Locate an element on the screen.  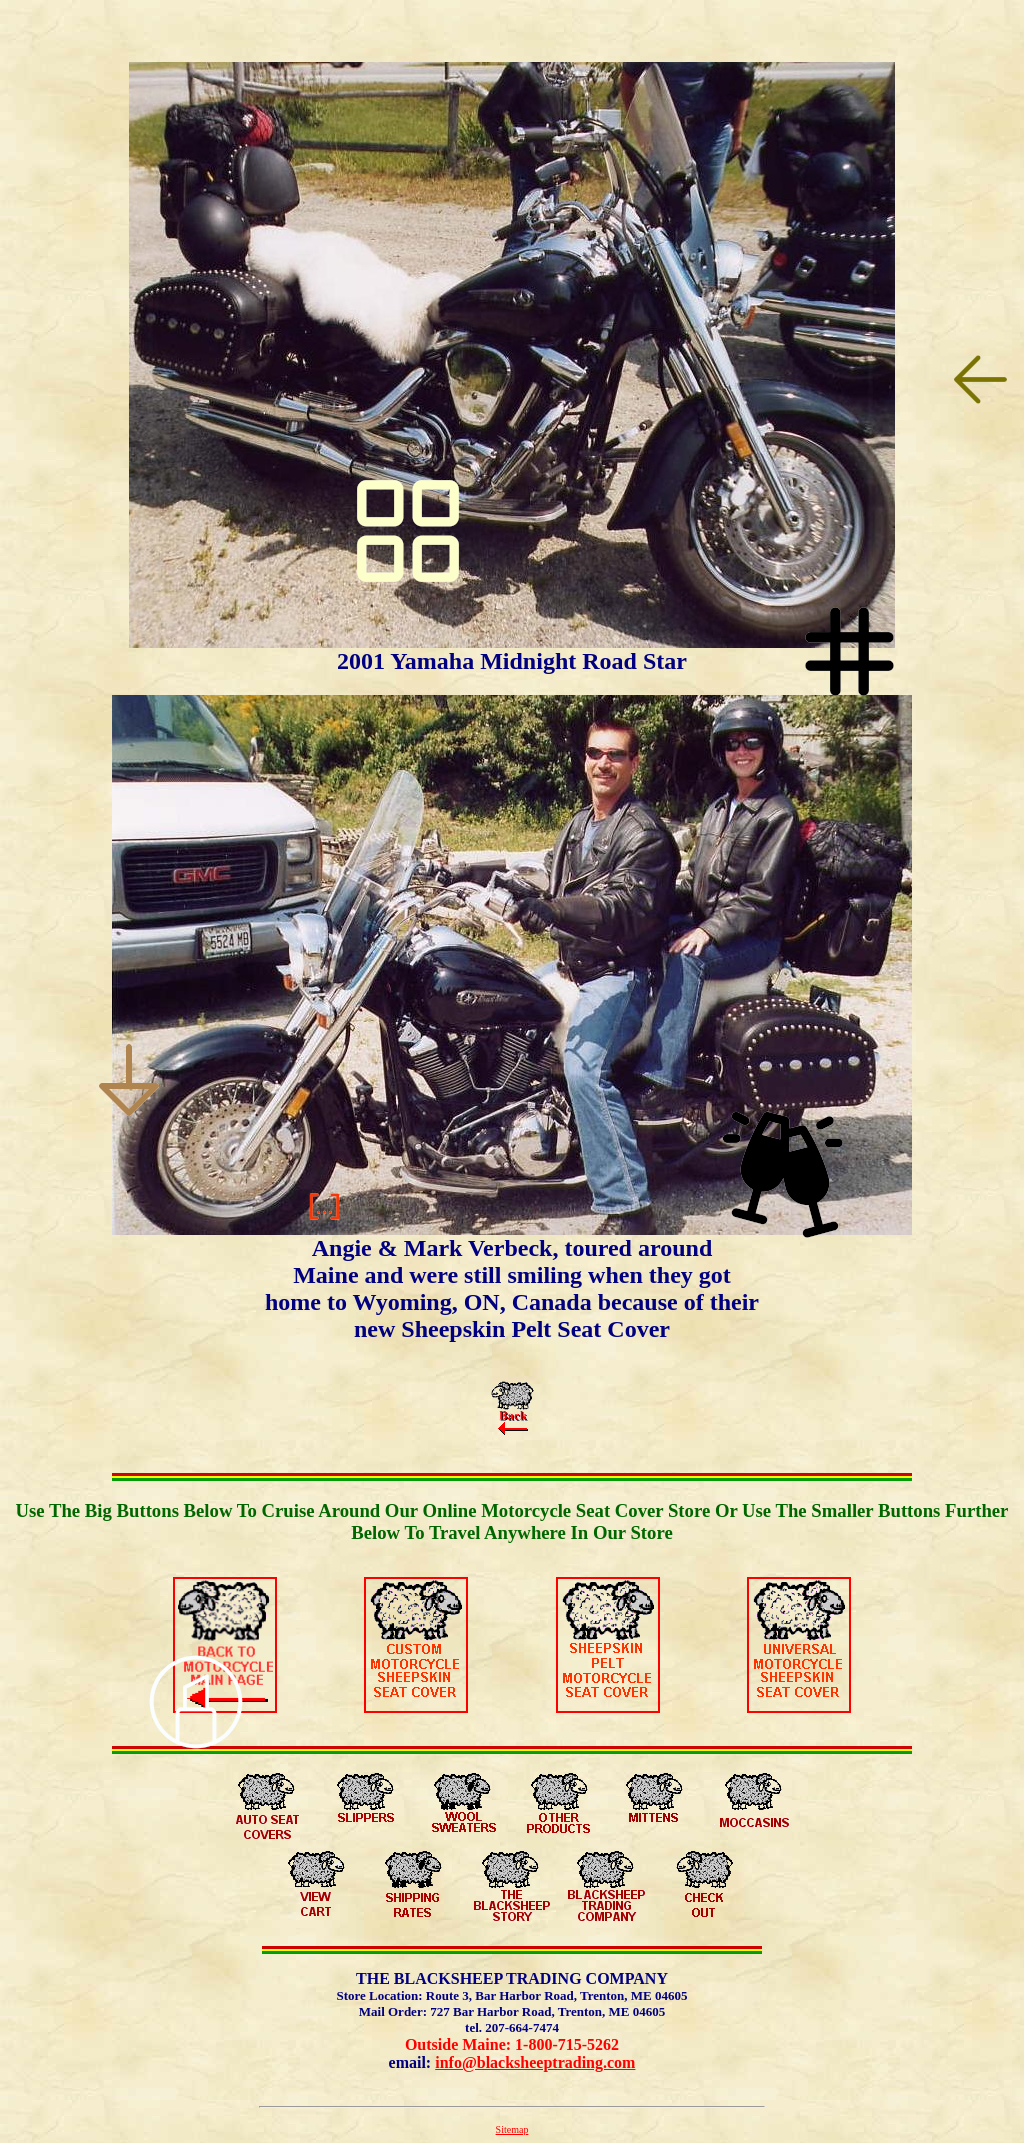
celebrate an achievement or milestone is located at coordinates (785, 1174).